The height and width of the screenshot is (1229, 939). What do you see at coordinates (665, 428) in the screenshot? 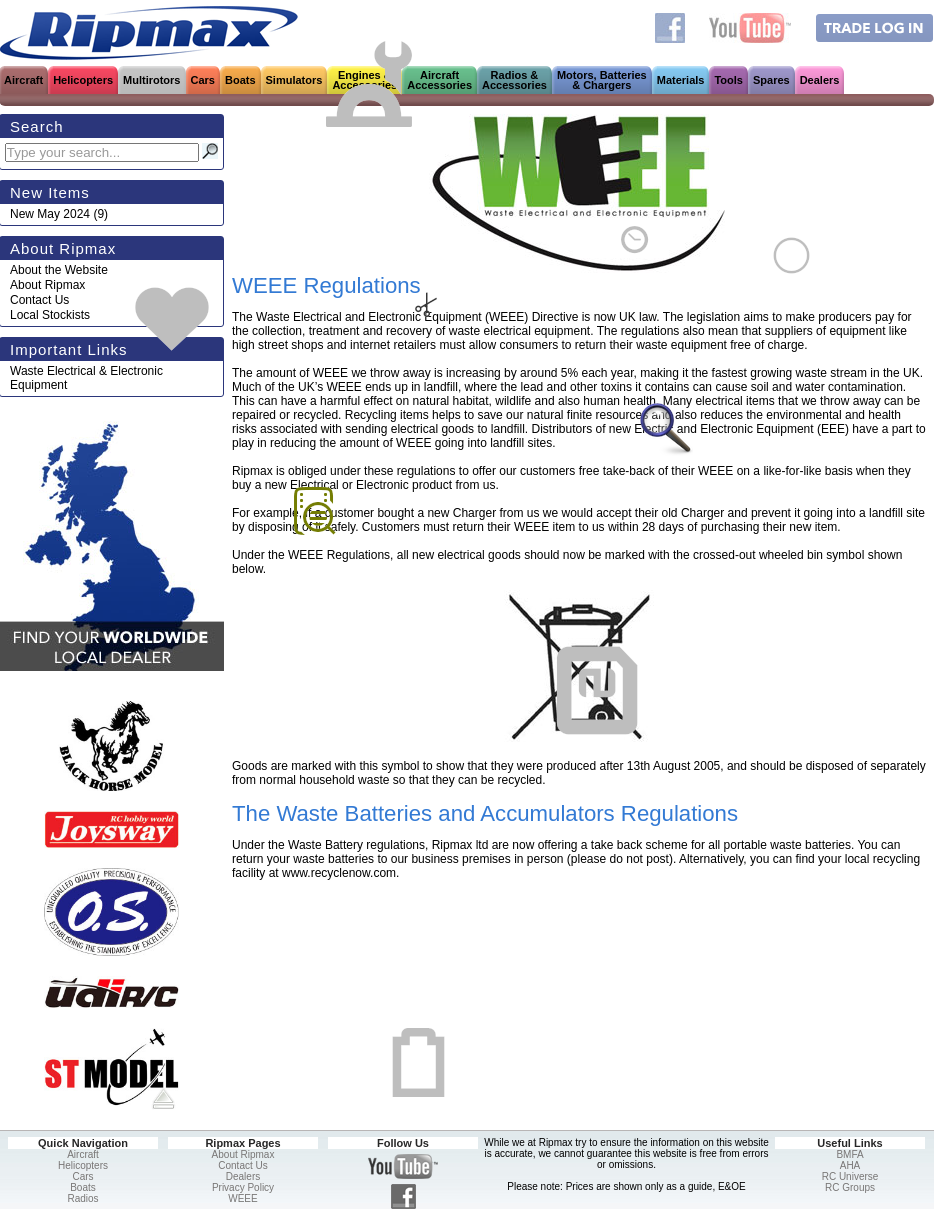
I see `search for items or content` at bounding box center [665, 428].